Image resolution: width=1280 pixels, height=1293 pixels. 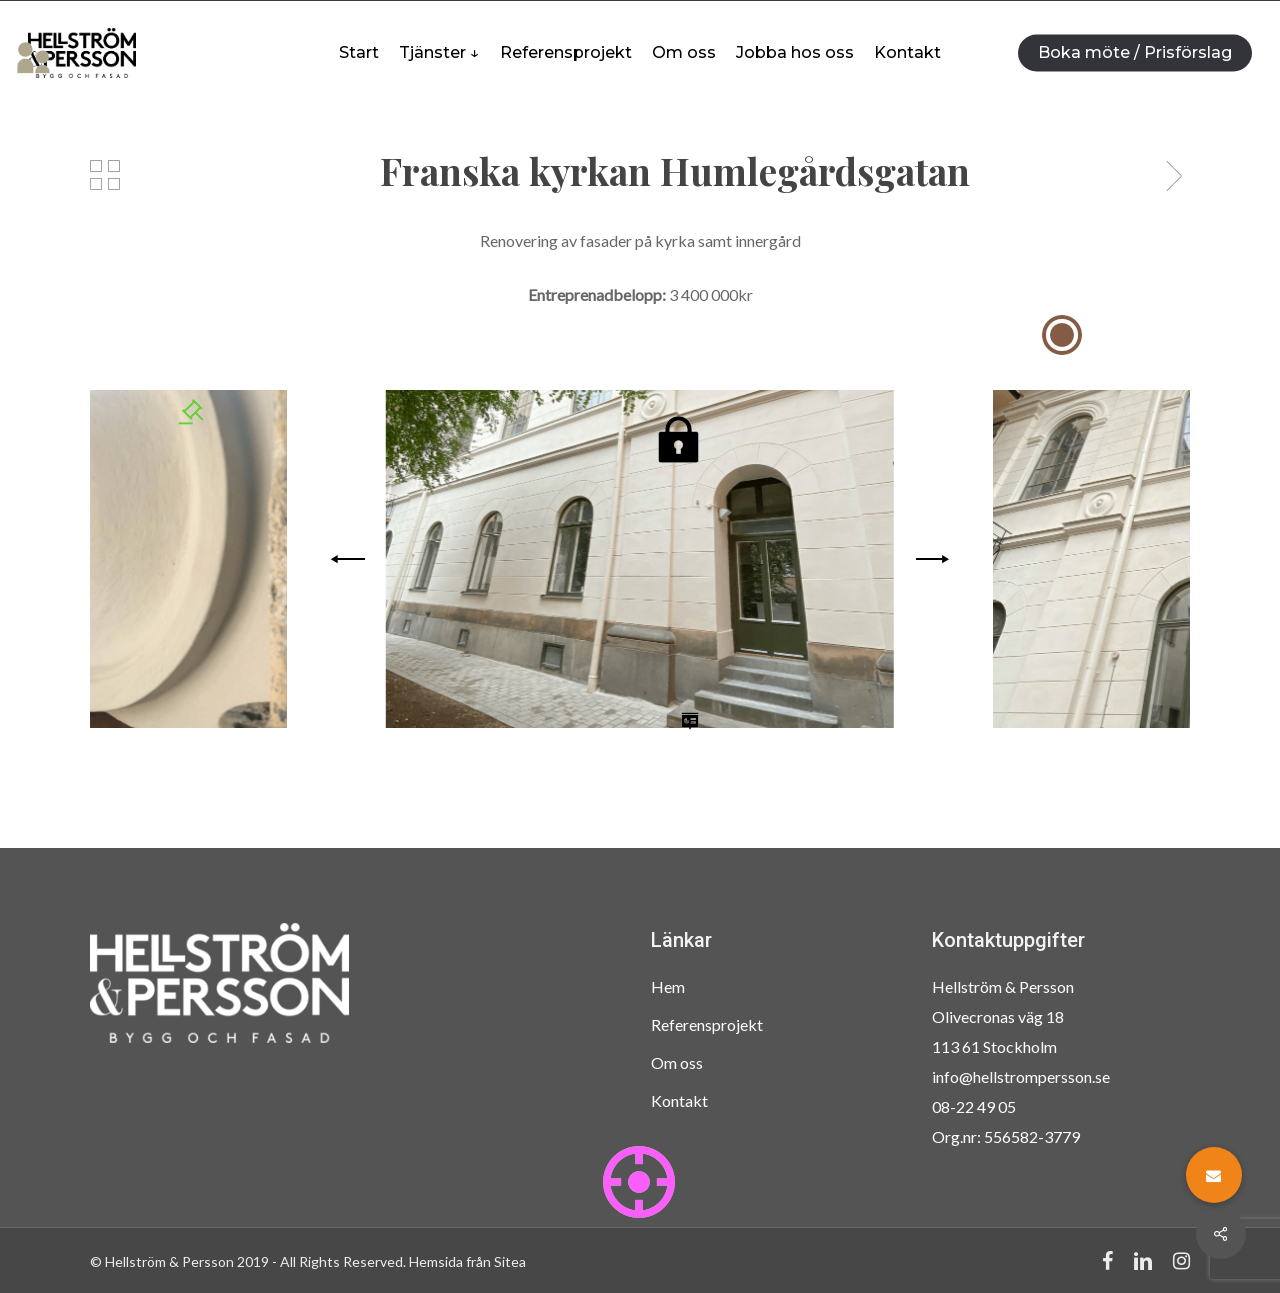 I want to click on place a bid on an item, so click(x=190, y=412).